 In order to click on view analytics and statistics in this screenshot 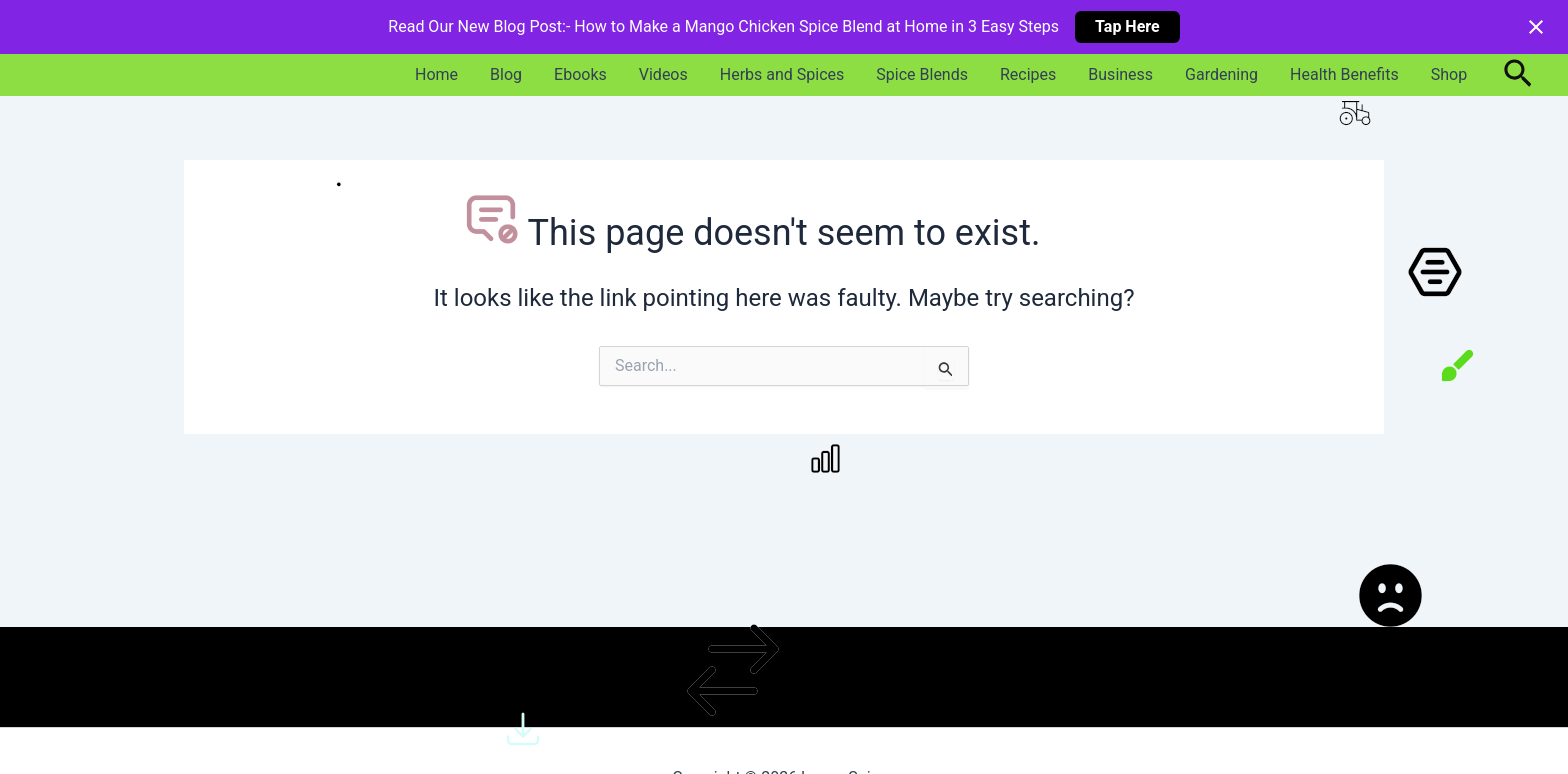, I will do `click(825, 458)`.